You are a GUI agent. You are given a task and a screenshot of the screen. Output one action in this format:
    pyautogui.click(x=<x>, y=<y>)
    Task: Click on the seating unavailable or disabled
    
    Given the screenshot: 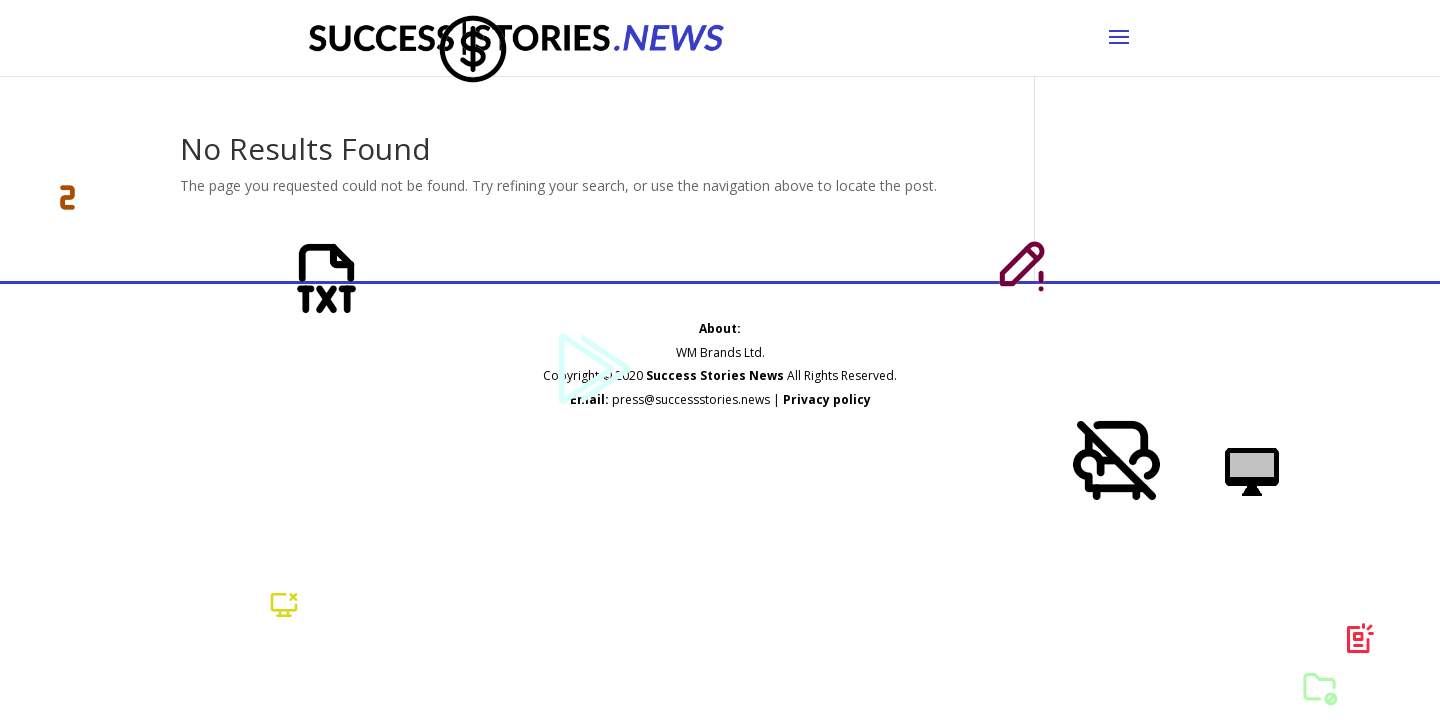 What is the action you would take?
    pyautogui.click(x=1116, y=460)
    